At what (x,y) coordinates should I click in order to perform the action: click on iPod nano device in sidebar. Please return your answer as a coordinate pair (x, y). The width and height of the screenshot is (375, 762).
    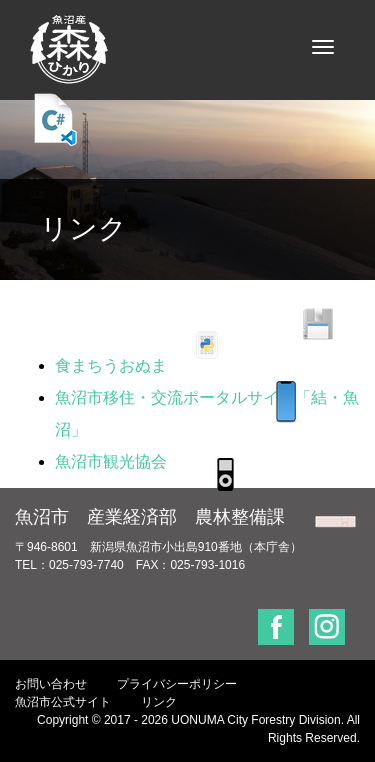
    Looking at the image, I should click on (225, 474).